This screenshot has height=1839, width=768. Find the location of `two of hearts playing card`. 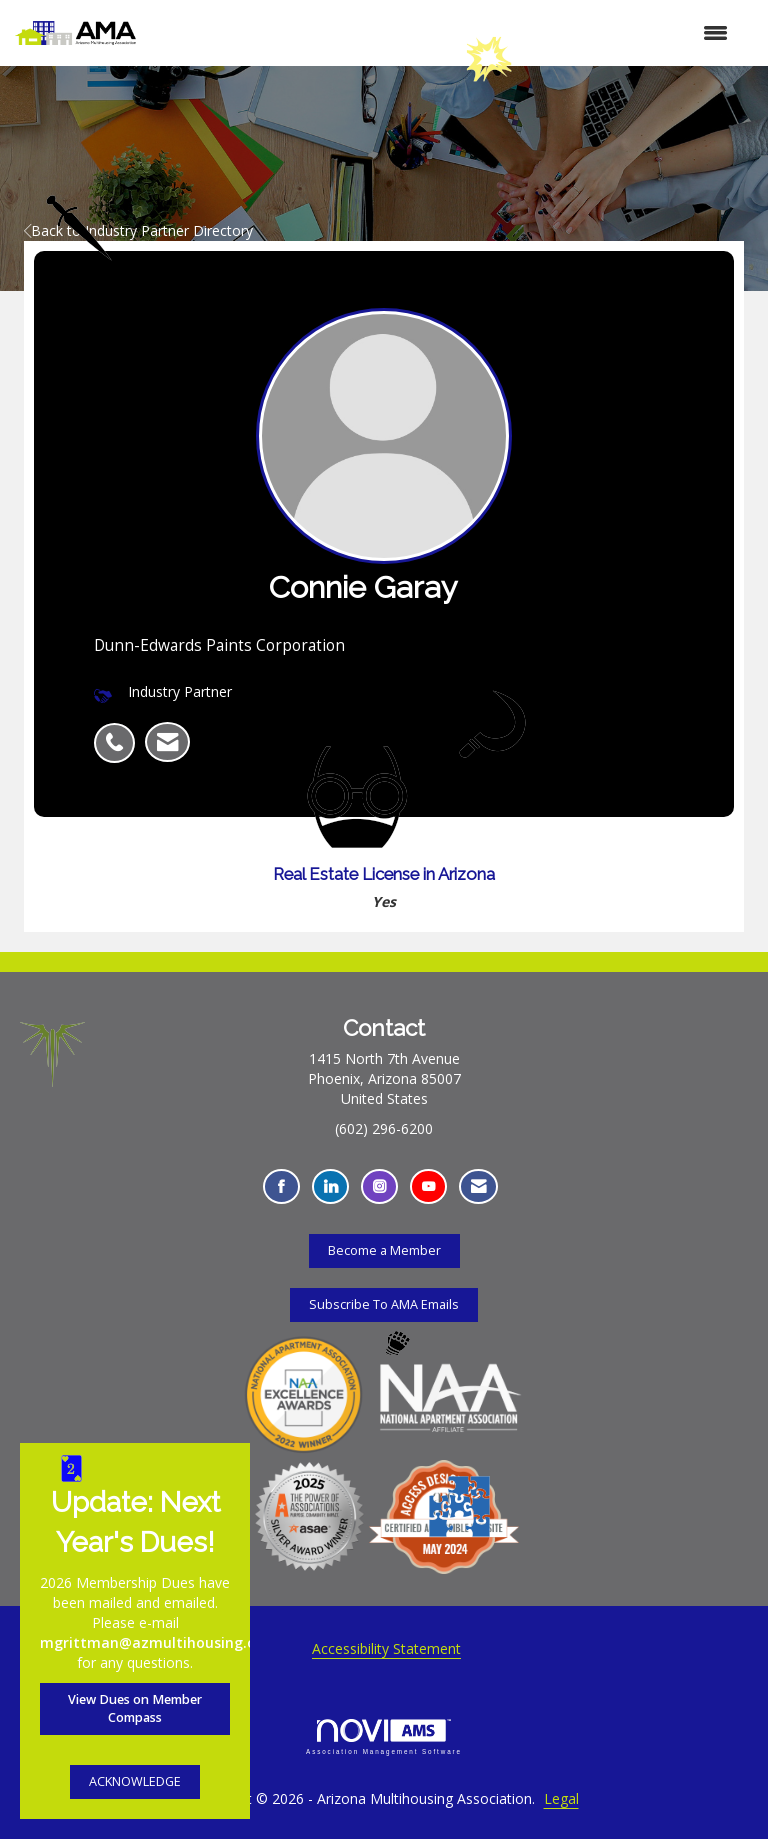

two of hearts playing card is located at coordinates (71, 1468).